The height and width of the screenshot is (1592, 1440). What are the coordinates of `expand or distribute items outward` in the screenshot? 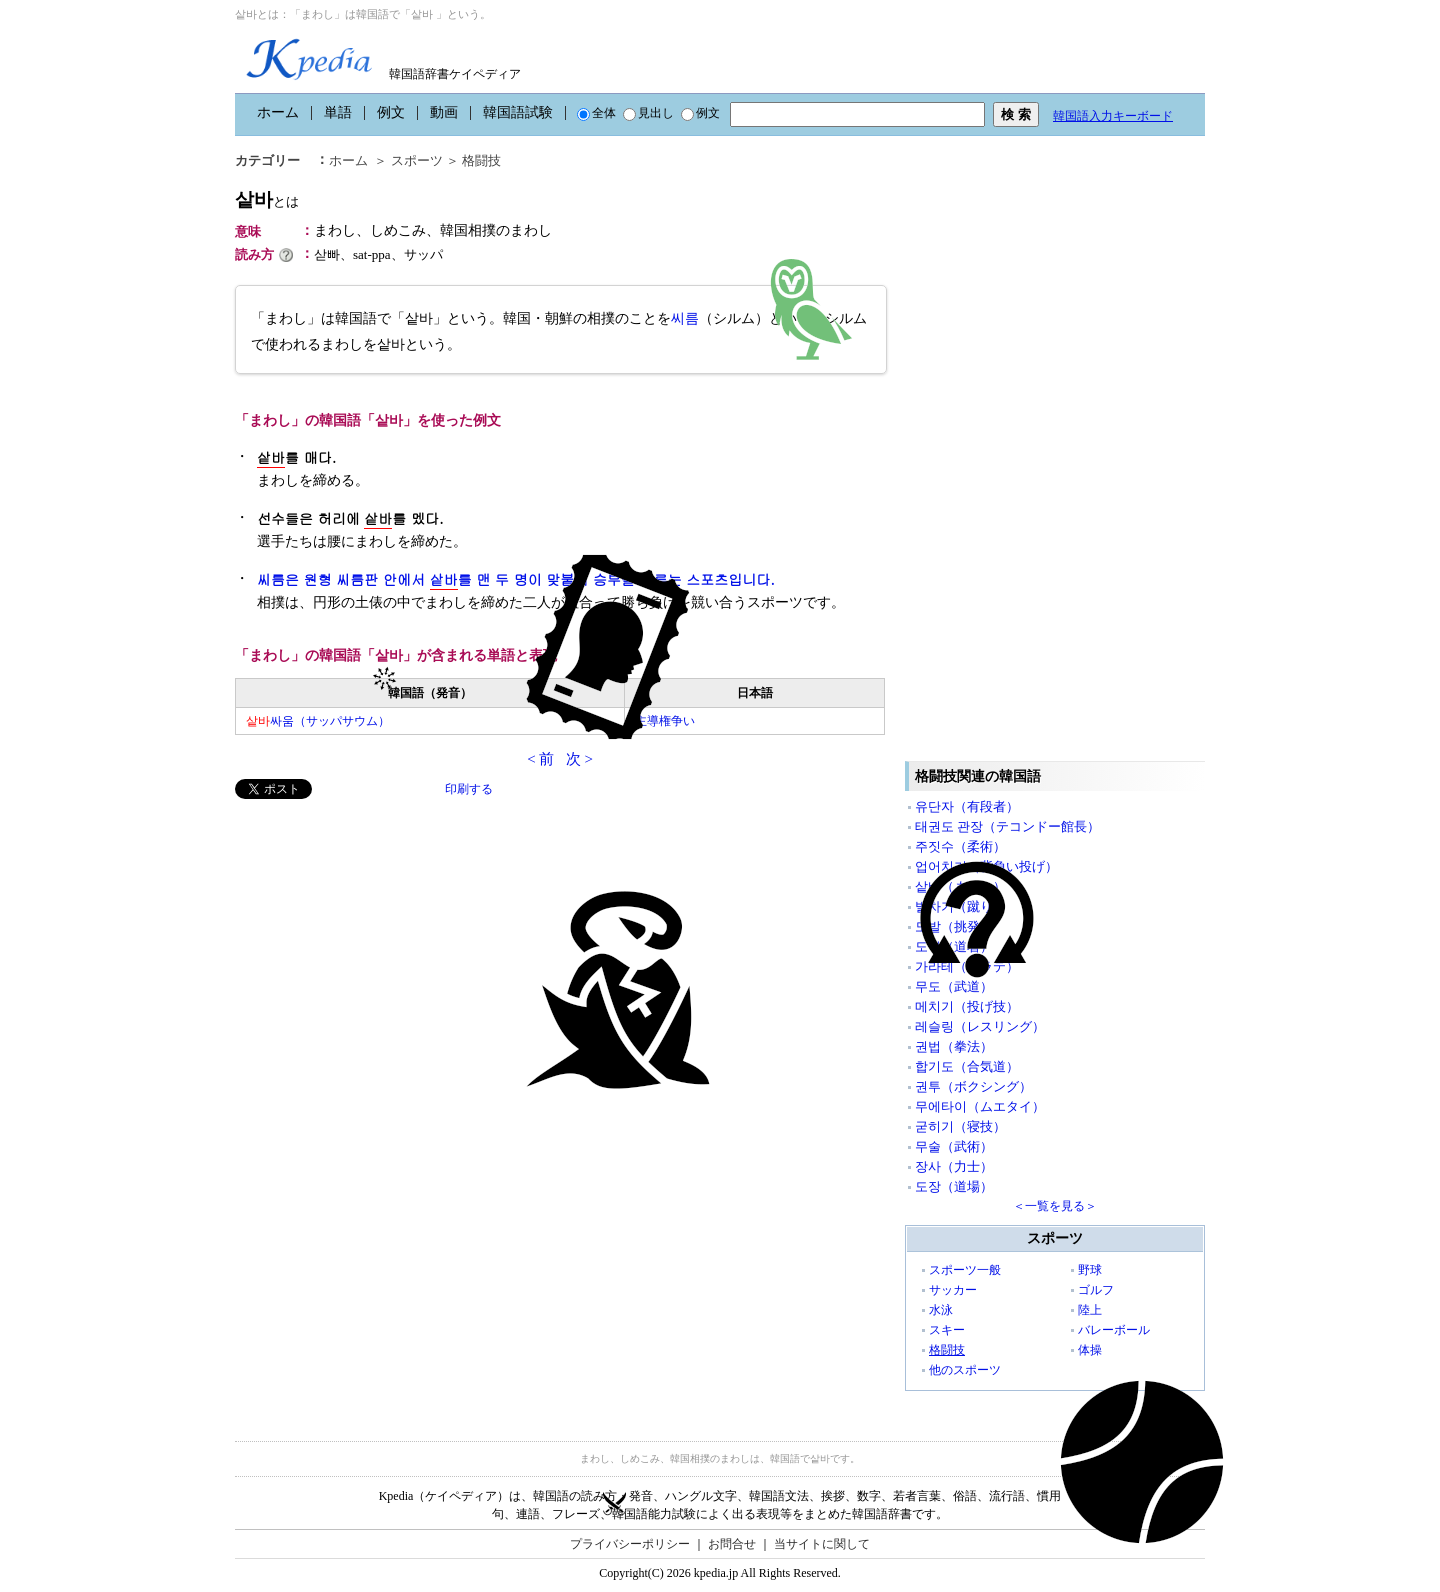 It's located at (384, 678).